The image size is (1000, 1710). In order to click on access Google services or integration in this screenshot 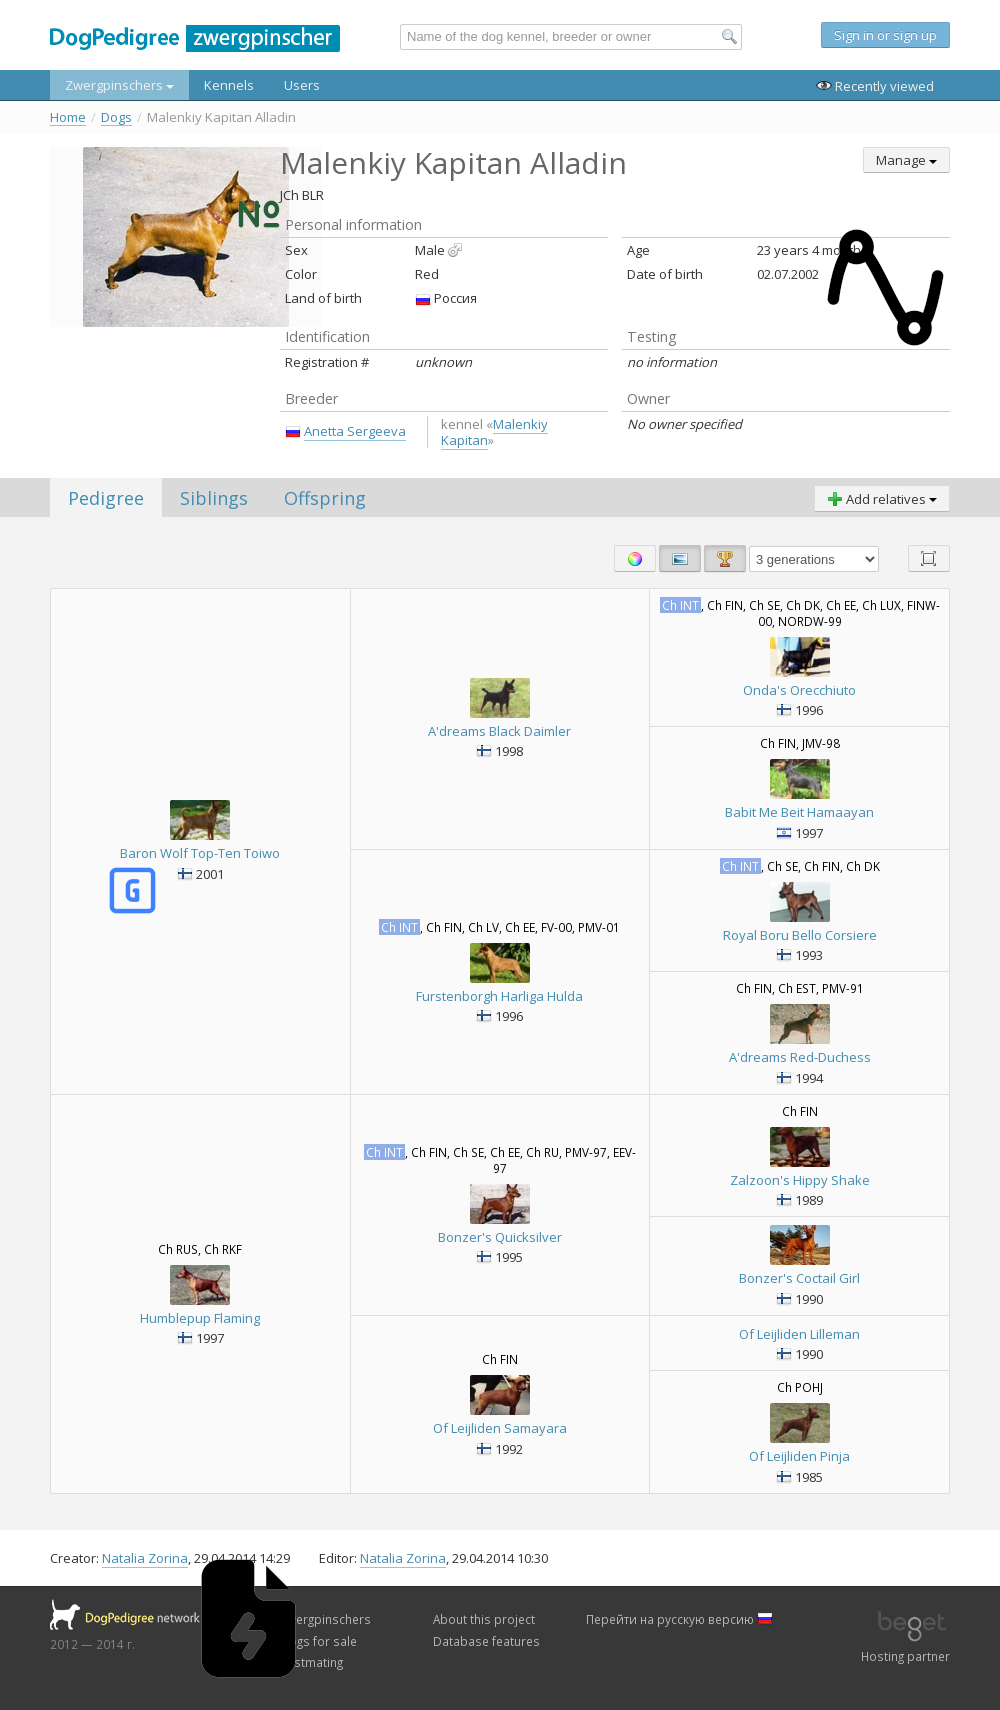, I will do `click(132, 890)`.